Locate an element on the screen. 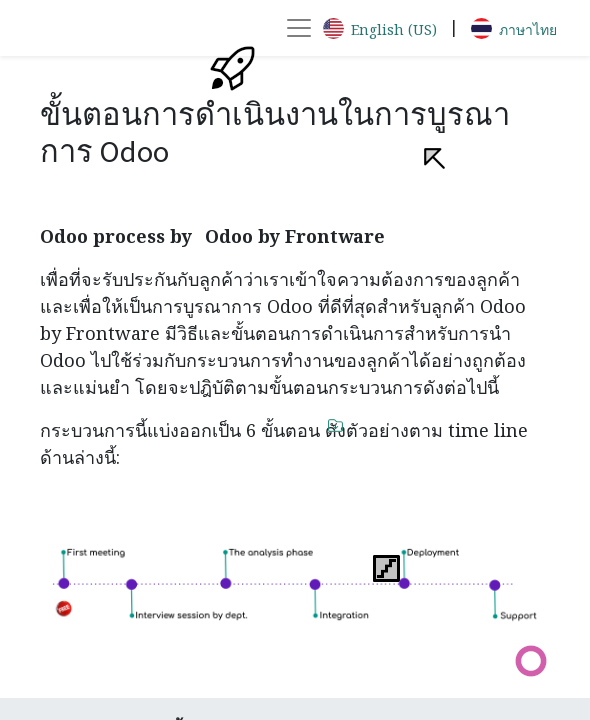 Image resolution: width=590 pixels, height=720 pixels. indicates stairs available at this location is located at coordinates (386, 568).